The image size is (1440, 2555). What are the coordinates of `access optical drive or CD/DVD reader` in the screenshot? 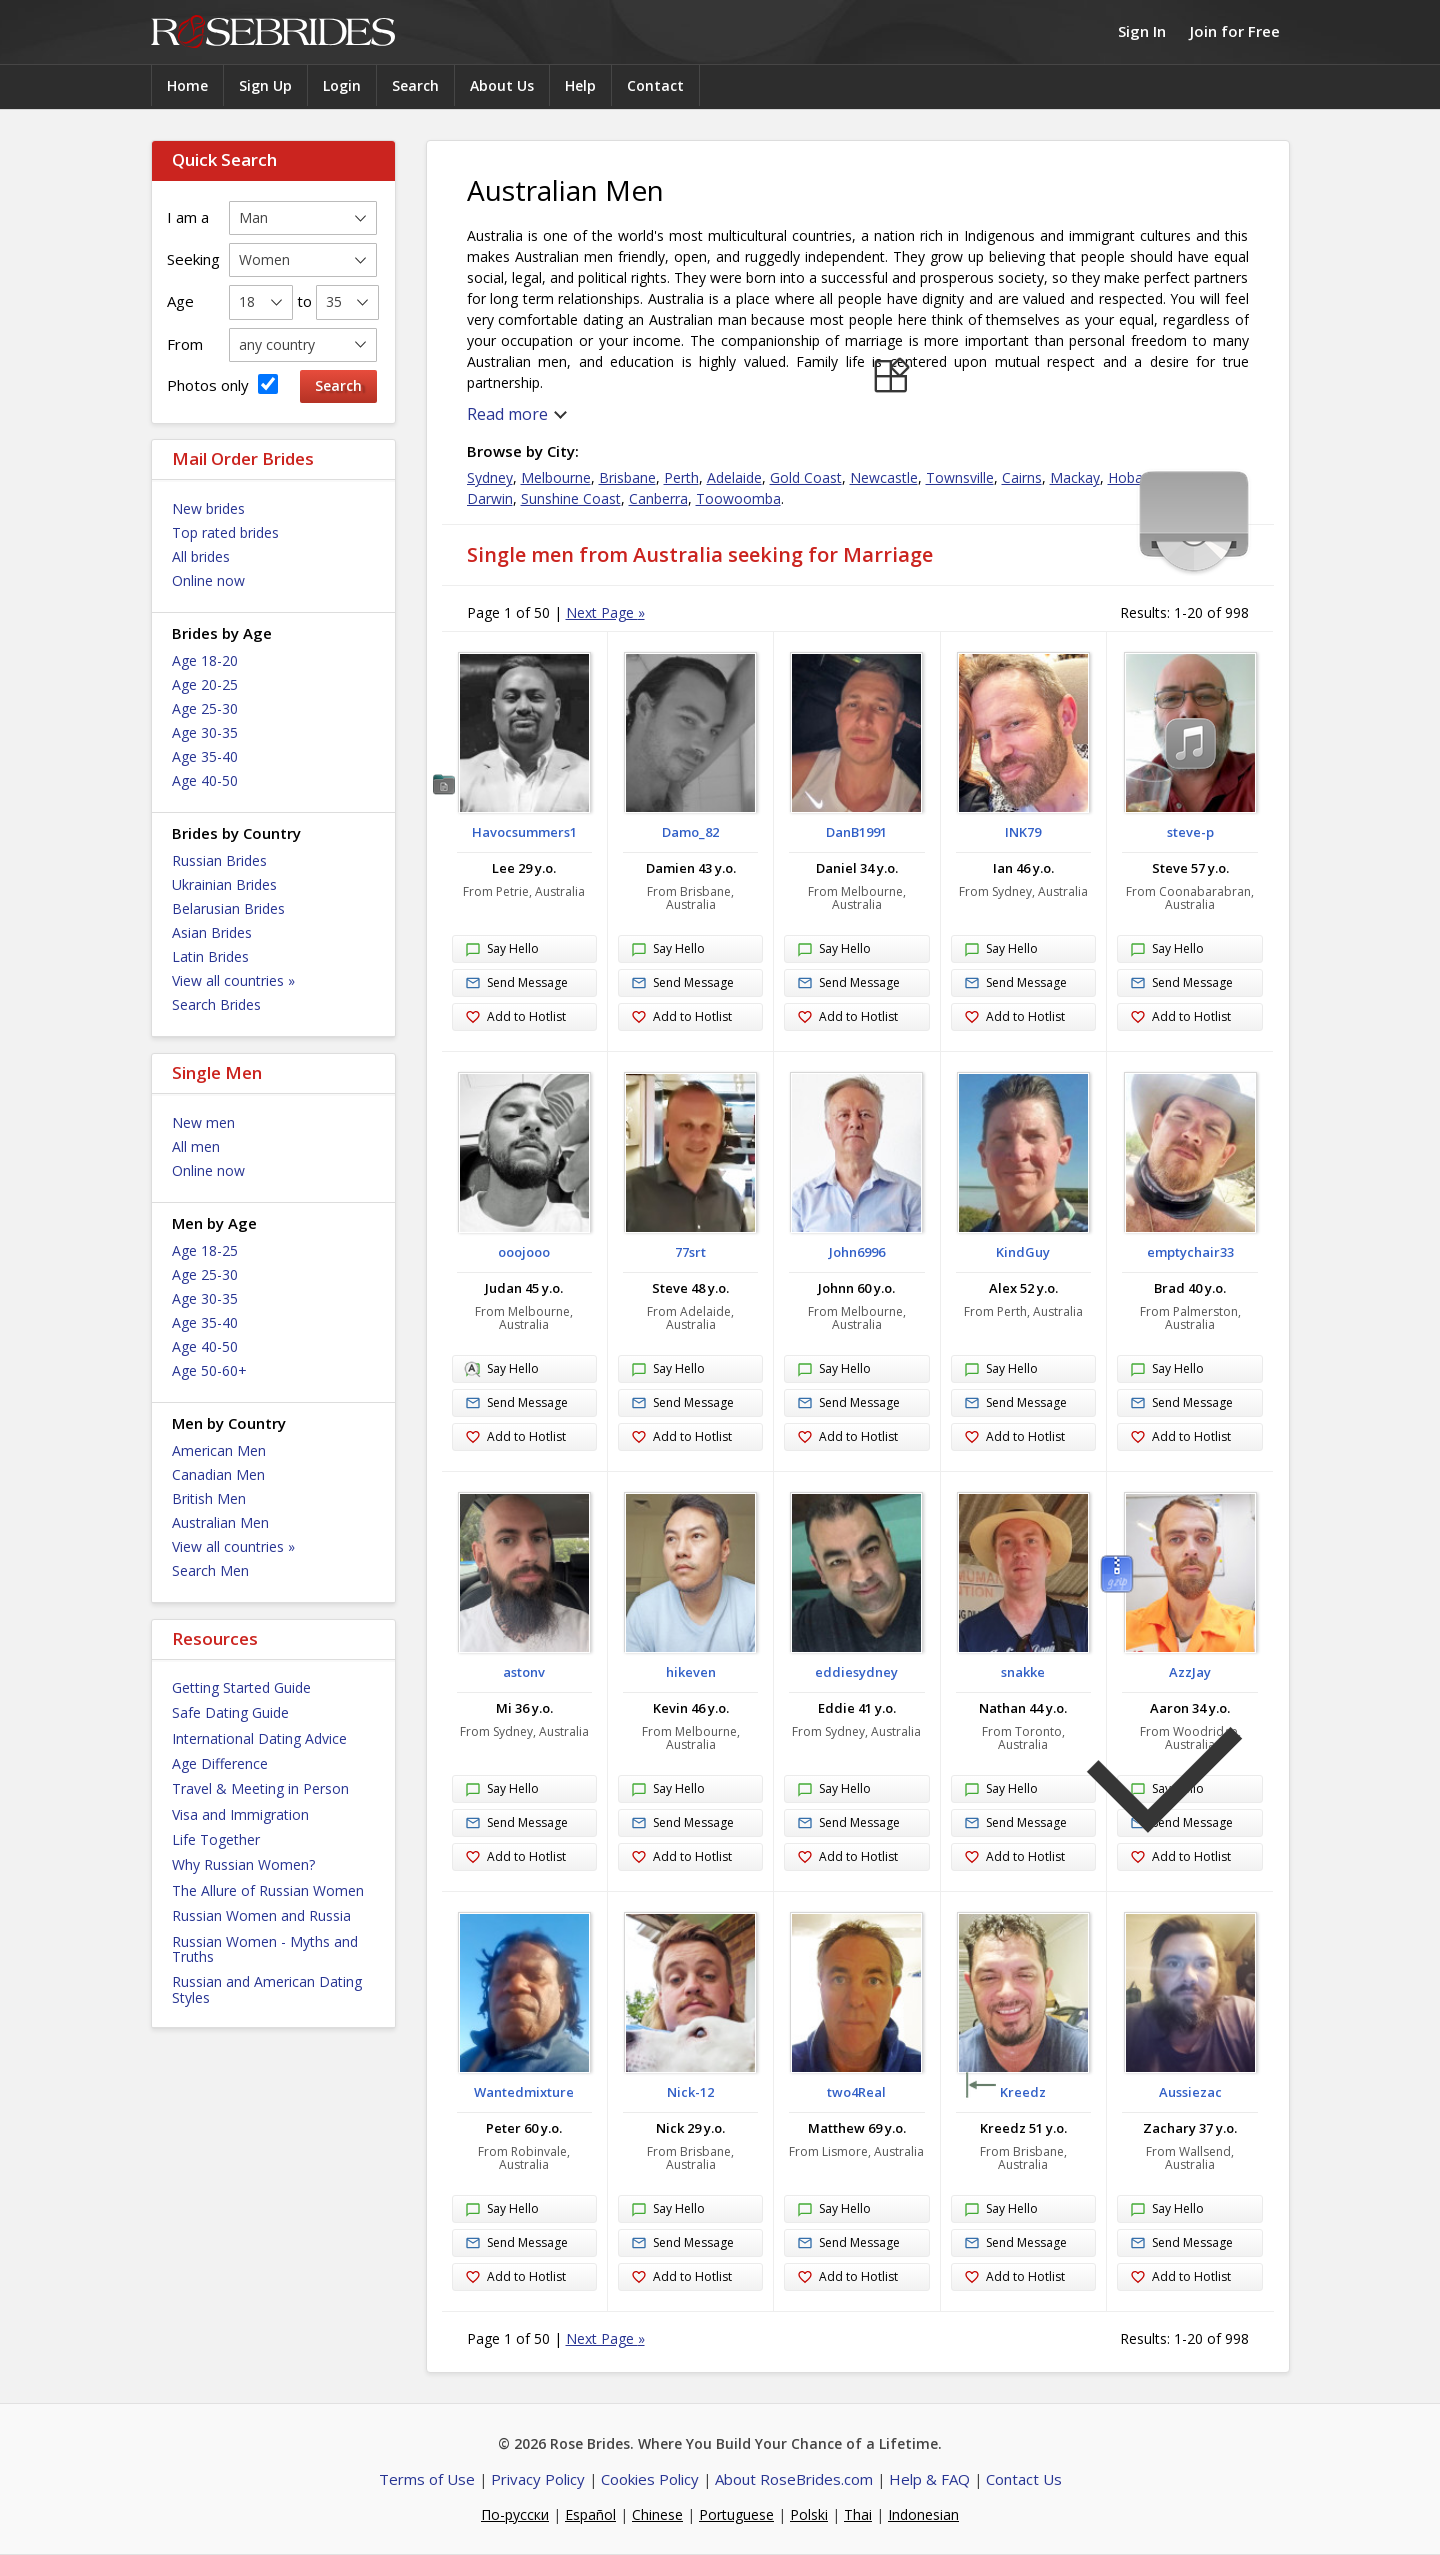 It's located at (1194, 514).